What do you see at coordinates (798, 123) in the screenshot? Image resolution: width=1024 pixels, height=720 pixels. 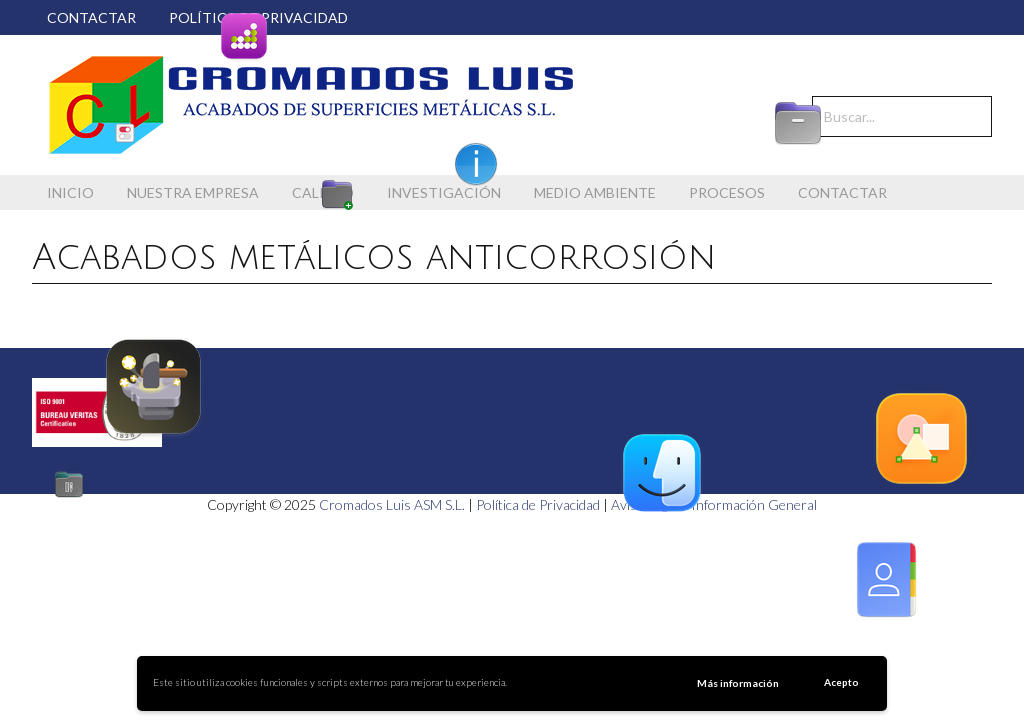 I see `open the file manager application` at bounding box center [798, 123].